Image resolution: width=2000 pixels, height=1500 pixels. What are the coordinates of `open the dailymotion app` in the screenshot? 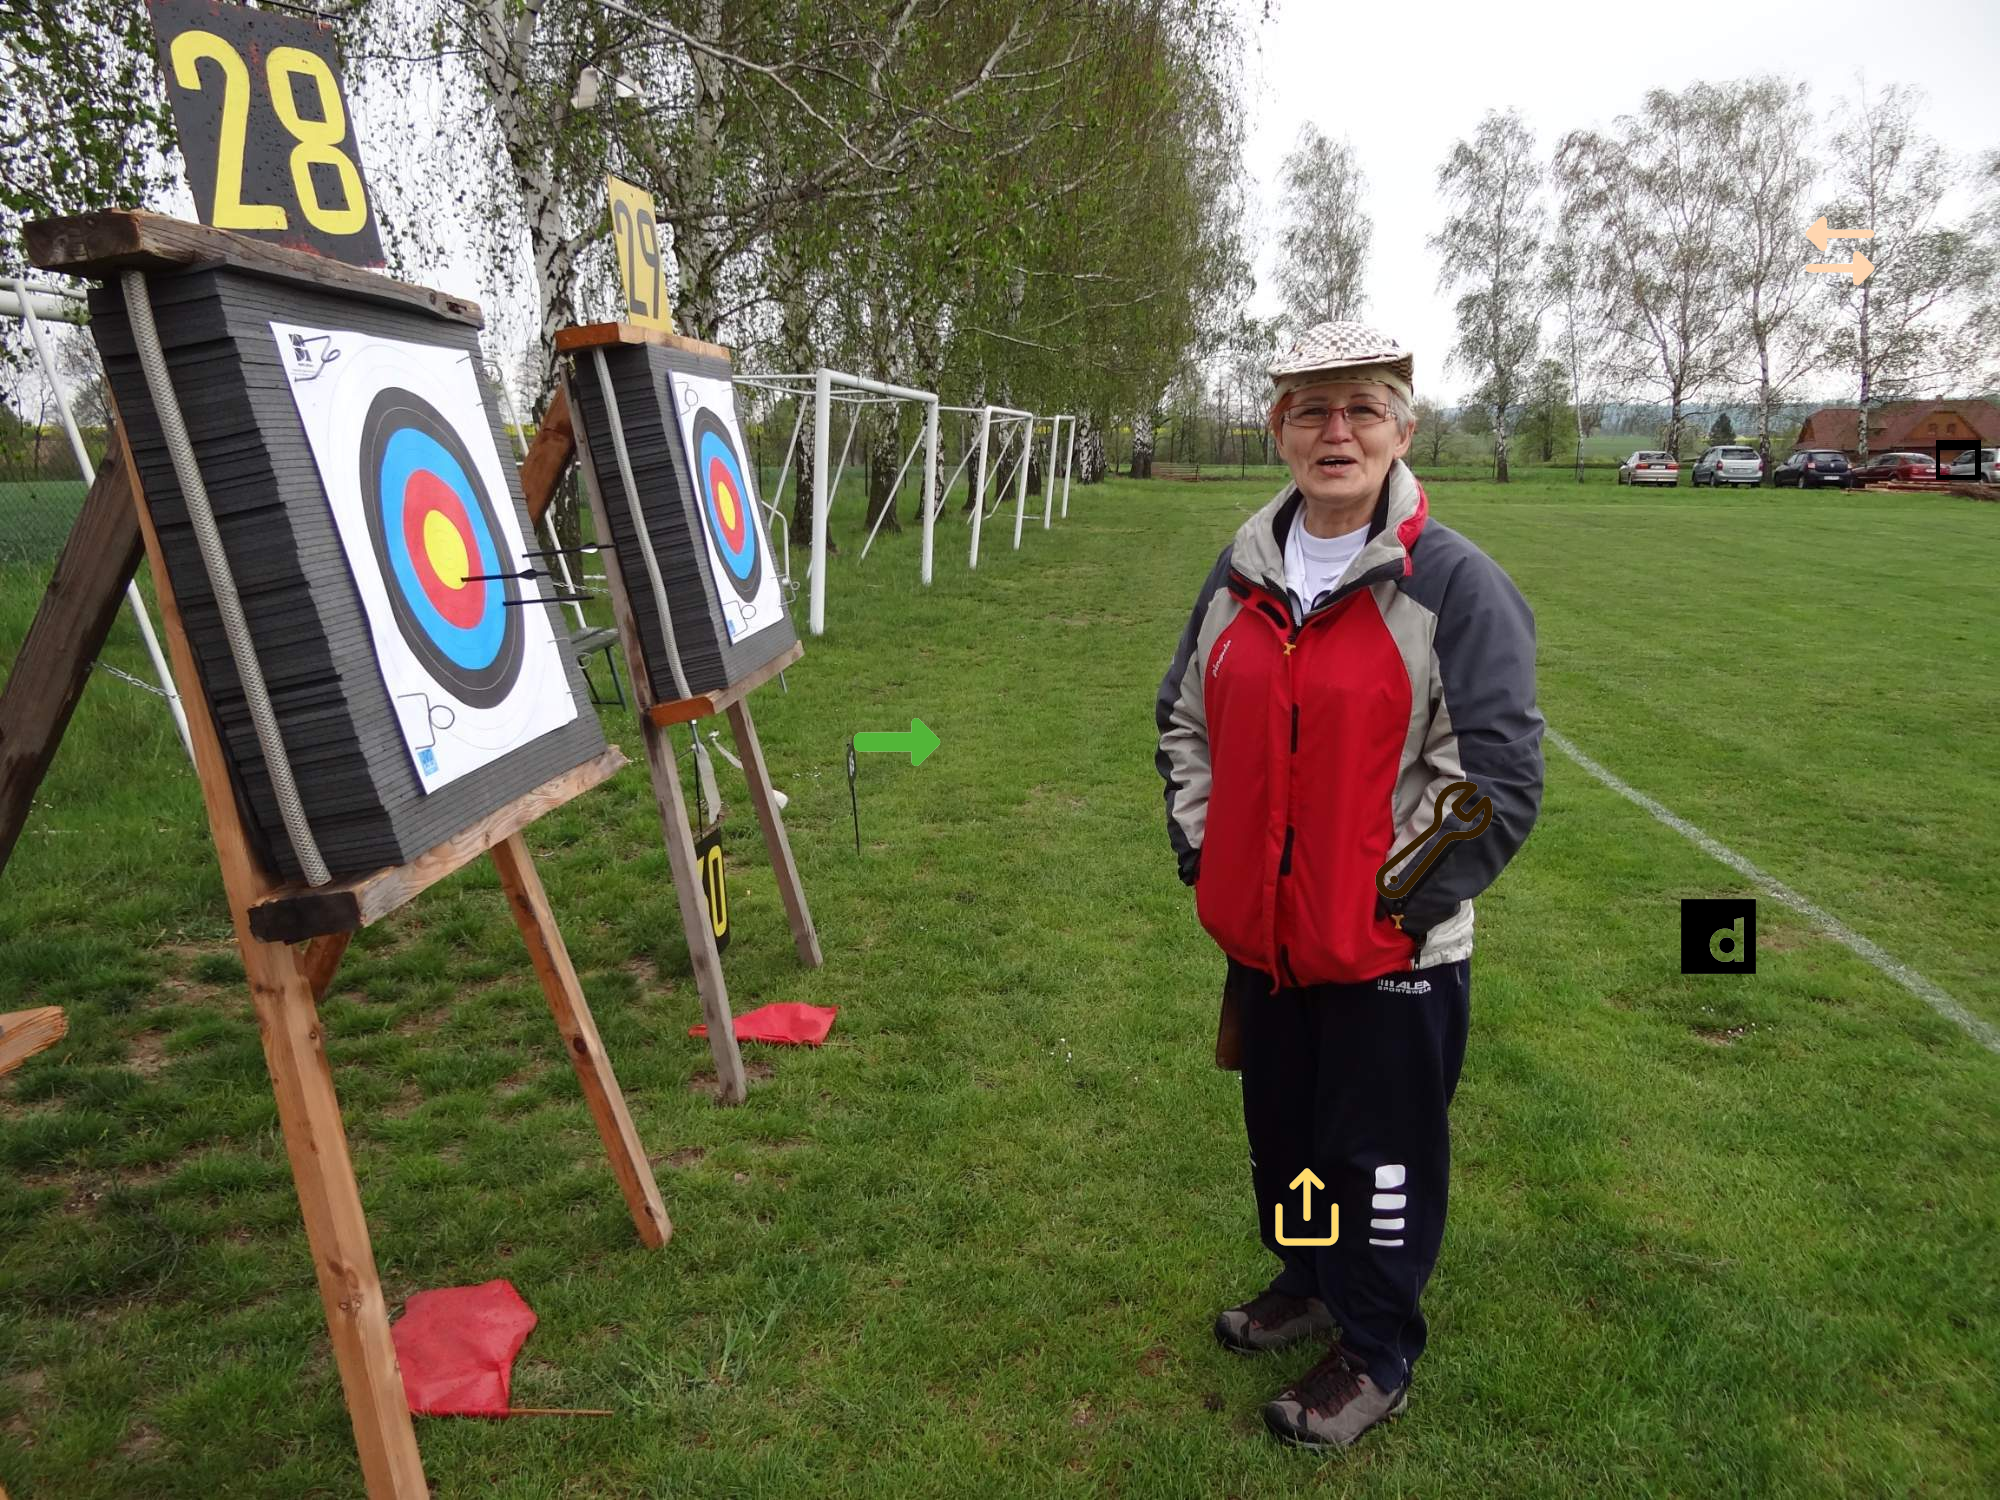 It's located at (1718, 936).